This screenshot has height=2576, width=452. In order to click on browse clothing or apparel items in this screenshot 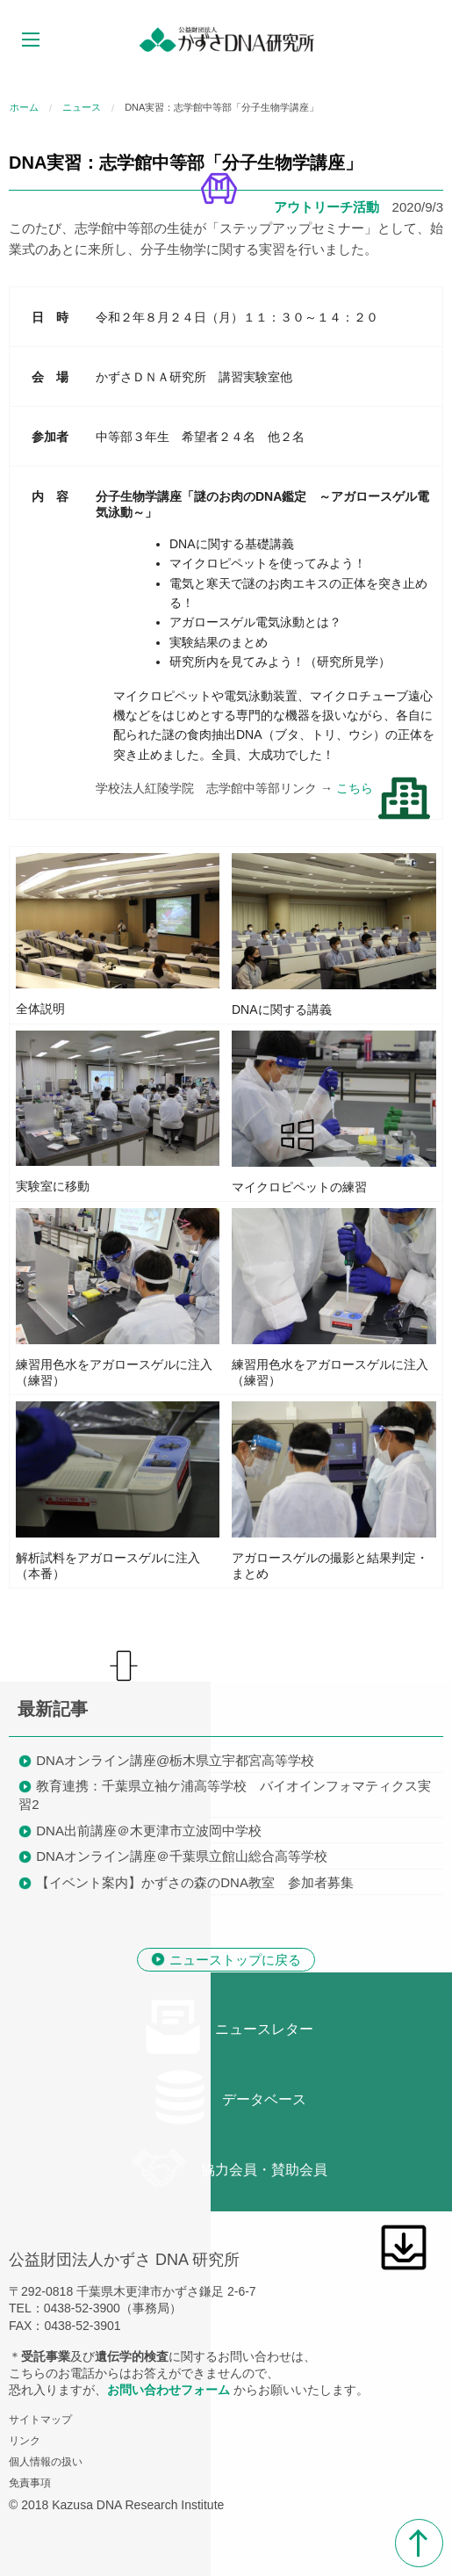, I will do `click(219, 188)`.